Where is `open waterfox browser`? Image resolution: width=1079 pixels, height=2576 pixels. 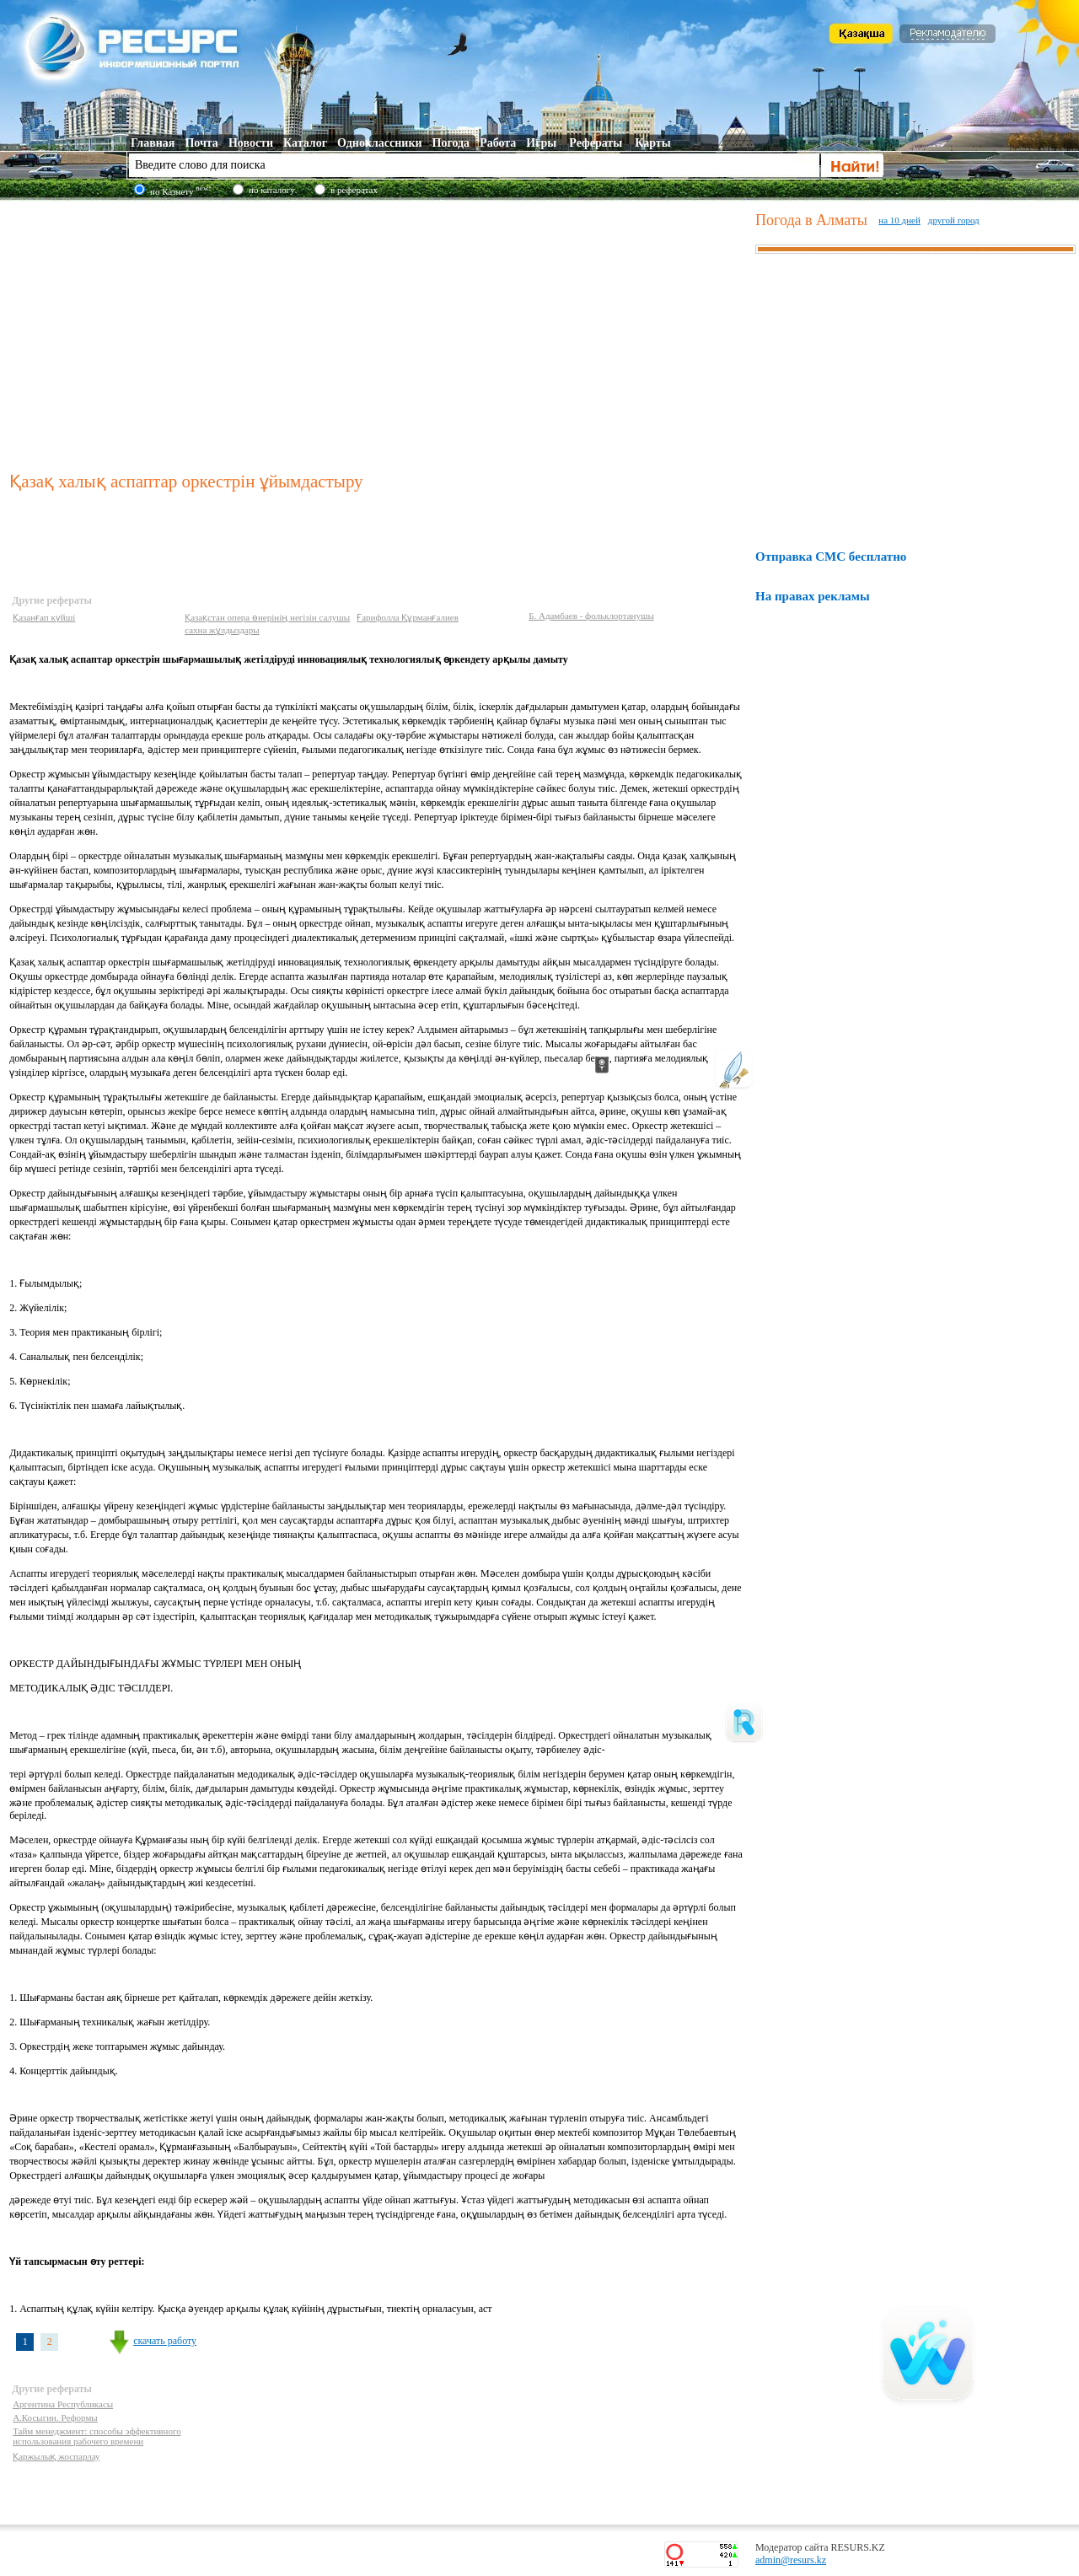
open waterfox browser is located at coordinates (927, 2354).